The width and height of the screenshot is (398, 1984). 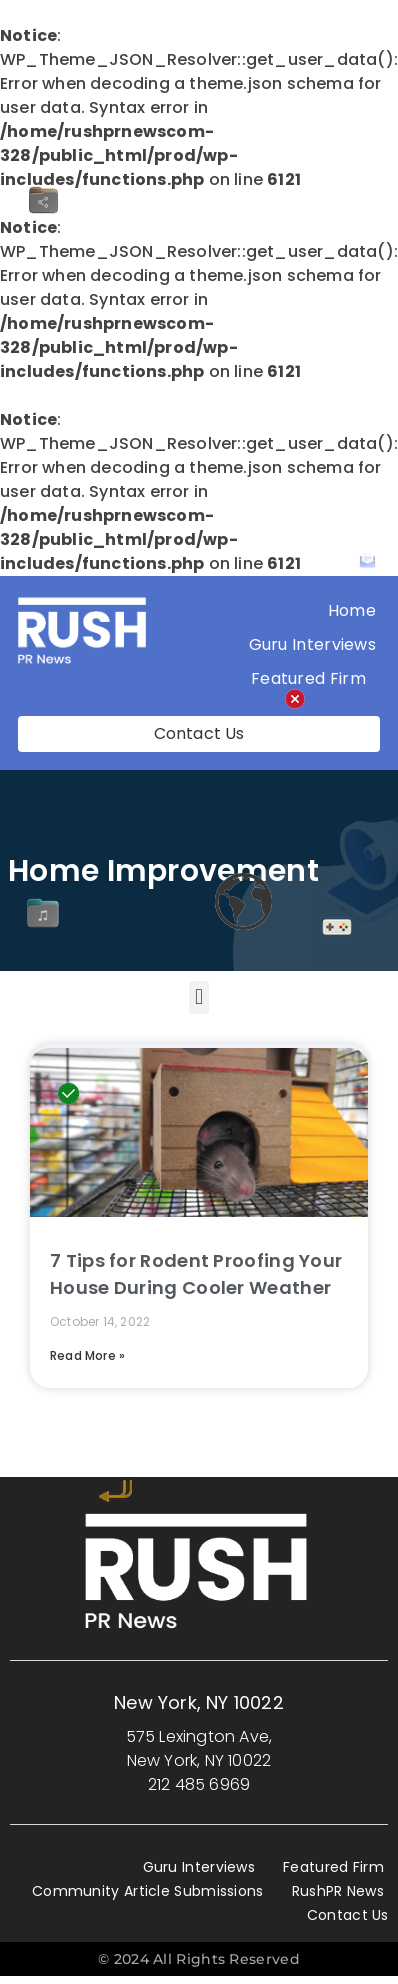 I want to click on open your public shared folder, so click(x=43, y=199).